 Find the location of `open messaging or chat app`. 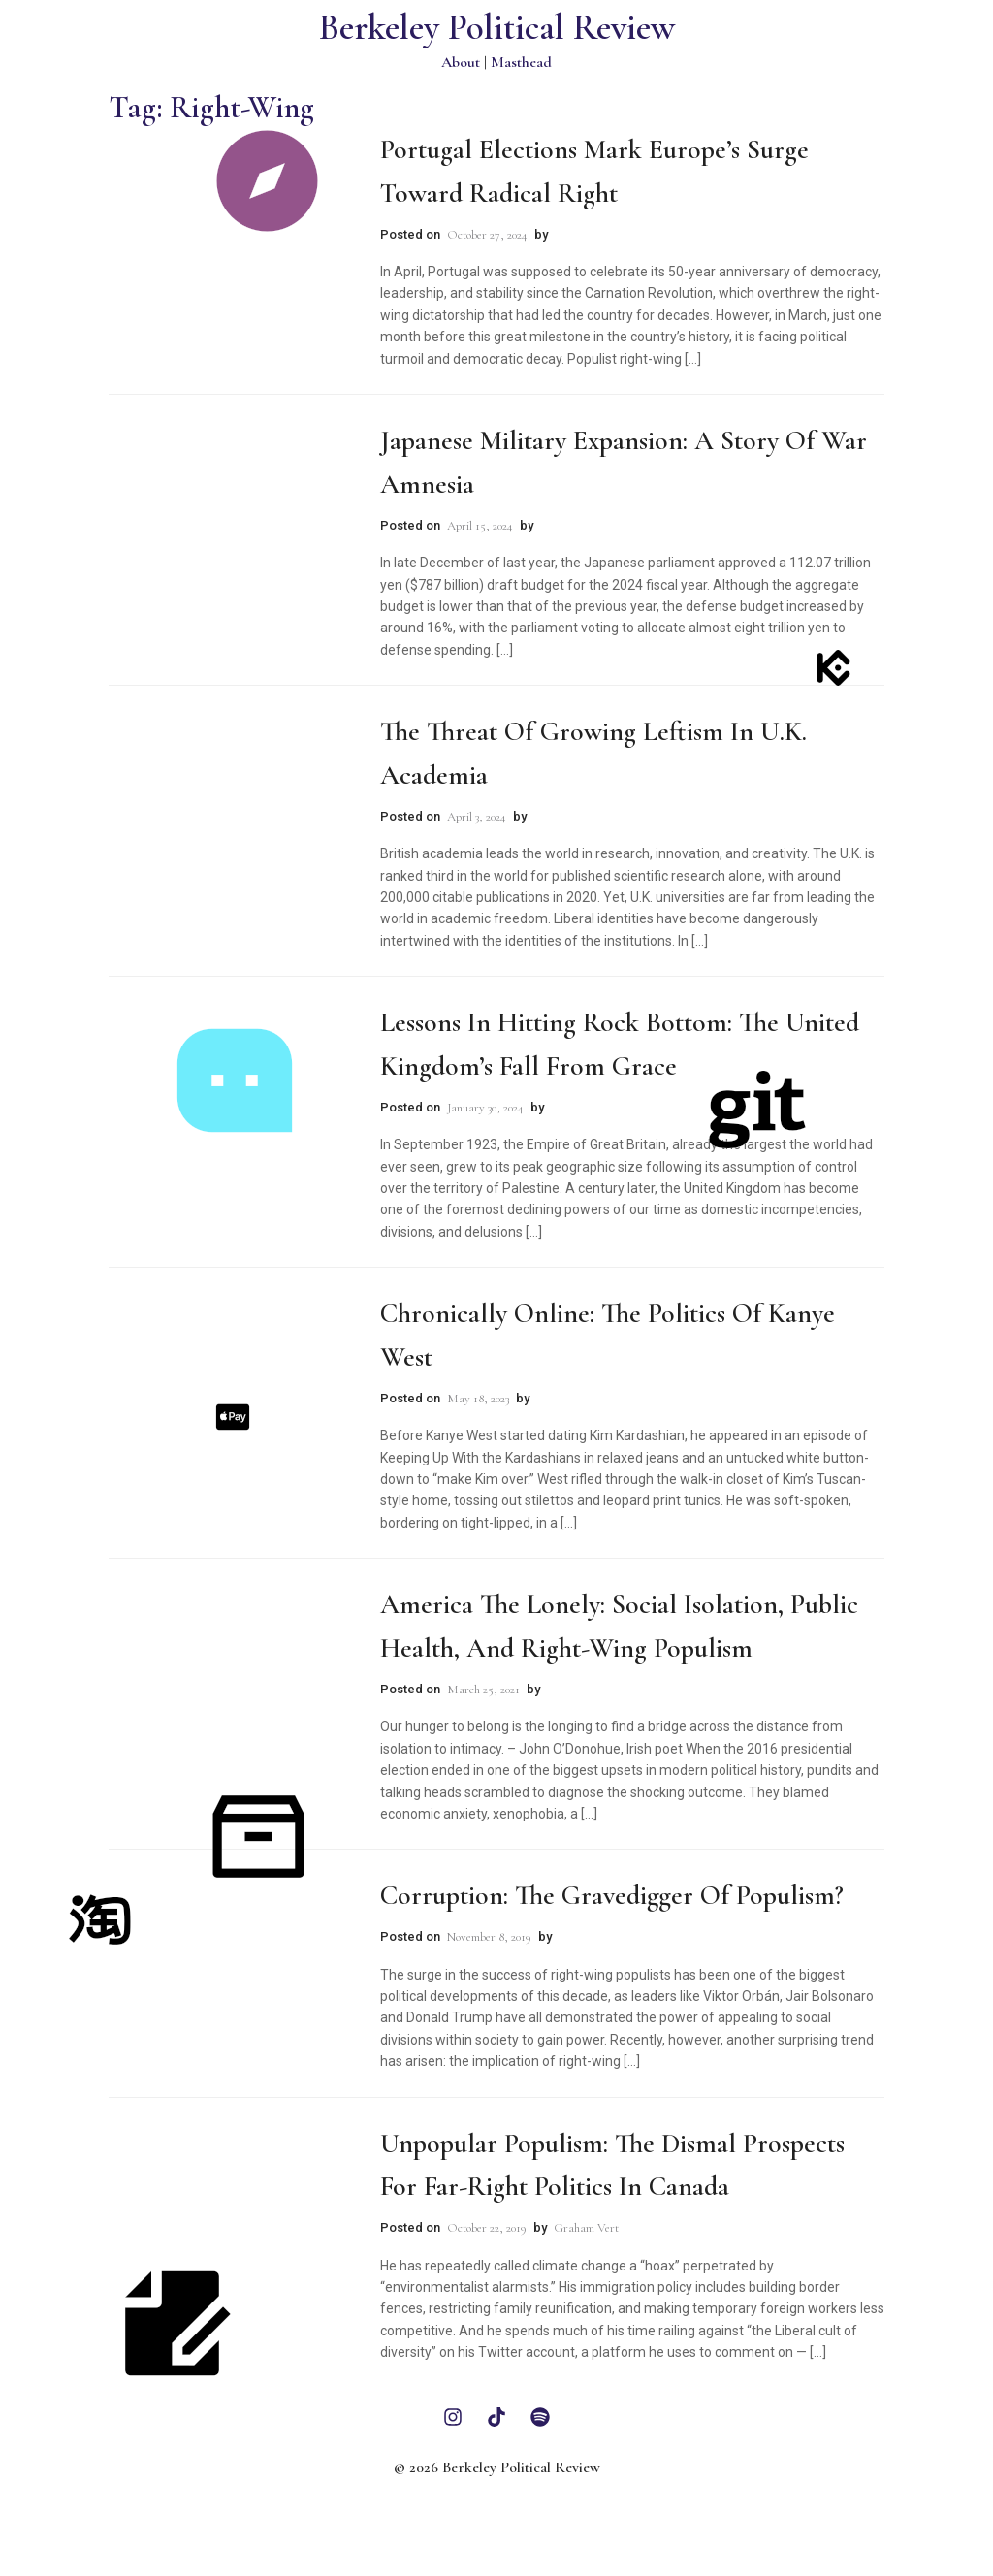

open messaging or chat app is located at coordinates (235, 1080).